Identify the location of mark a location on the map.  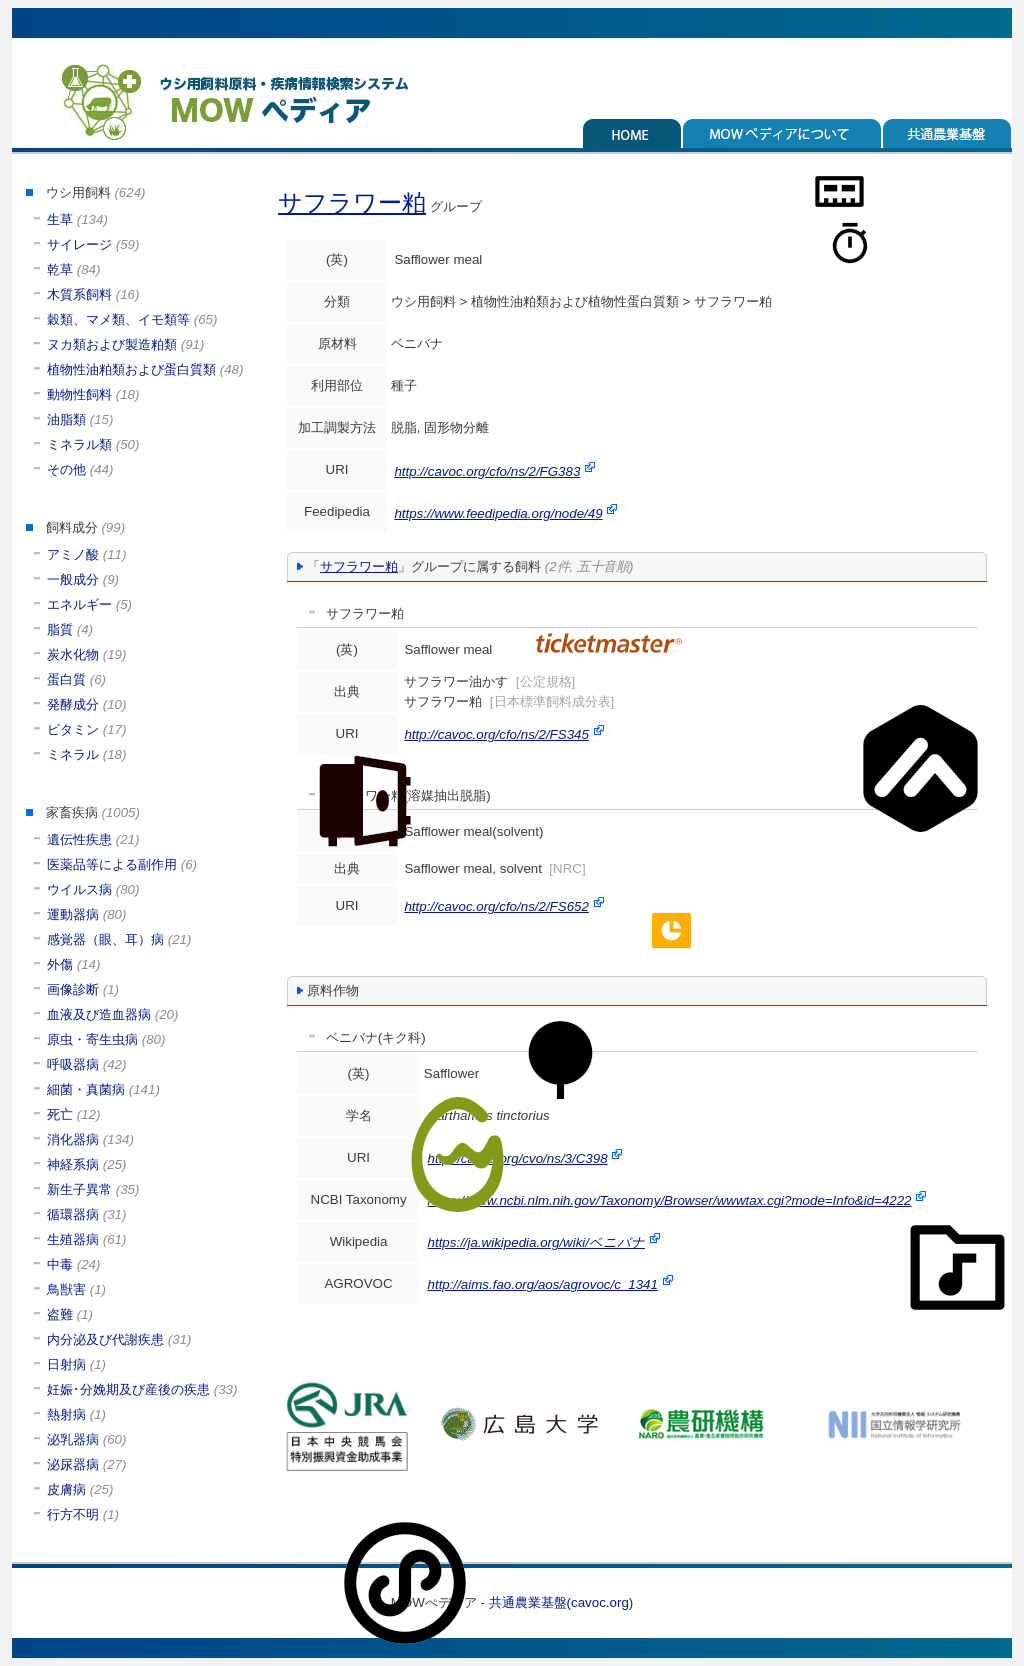
(560, 1056).